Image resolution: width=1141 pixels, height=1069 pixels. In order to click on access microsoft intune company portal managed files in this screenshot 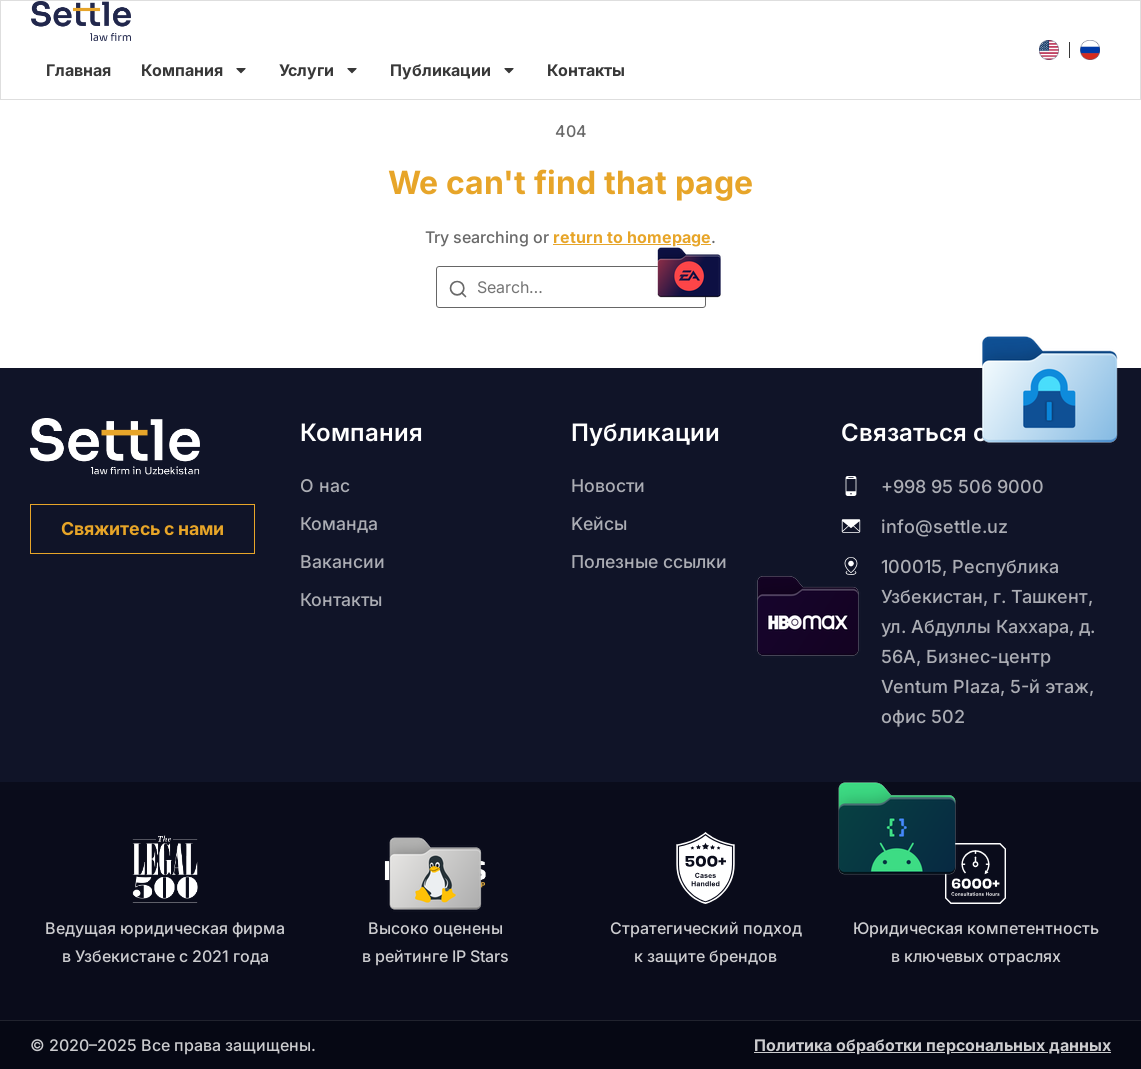, I will do `click(1049, 393)`.